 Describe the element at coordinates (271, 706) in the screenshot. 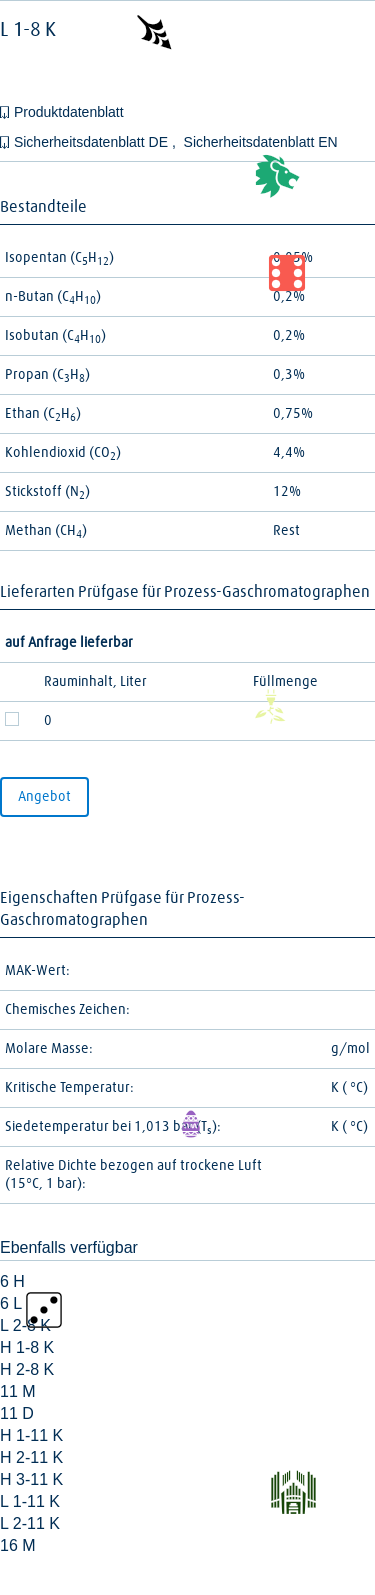

I see `indicates eco-friendly or sustainable energy mode` at that location.